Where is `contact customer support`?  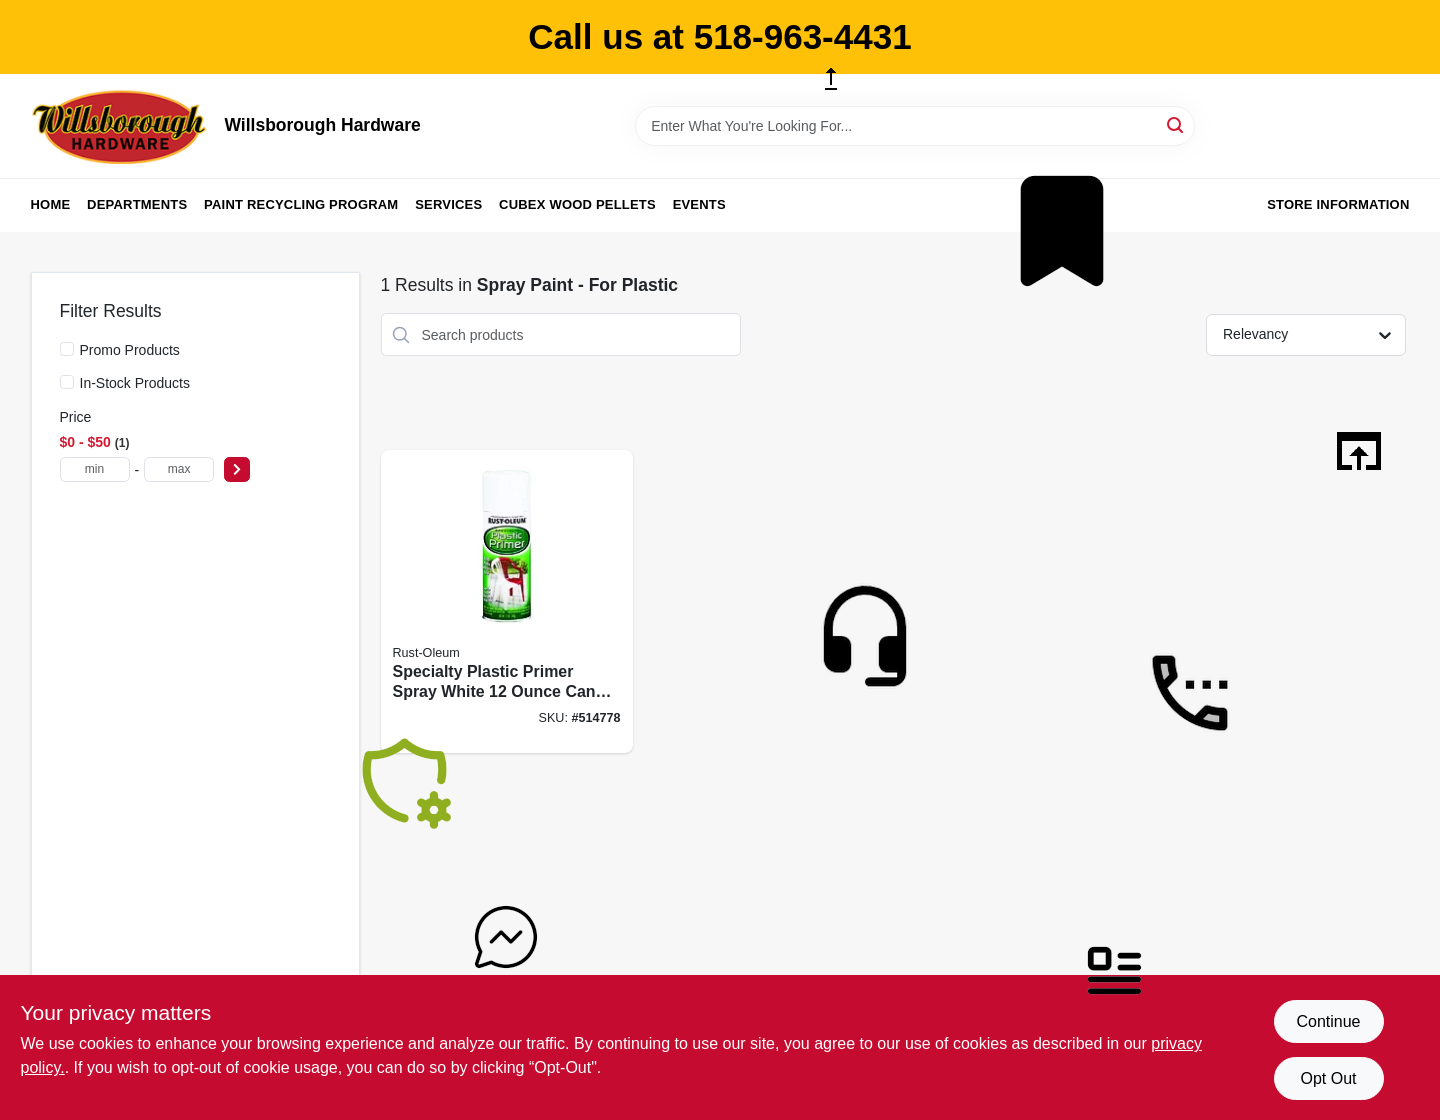
contact customer support is located at coordinates (865, 636).